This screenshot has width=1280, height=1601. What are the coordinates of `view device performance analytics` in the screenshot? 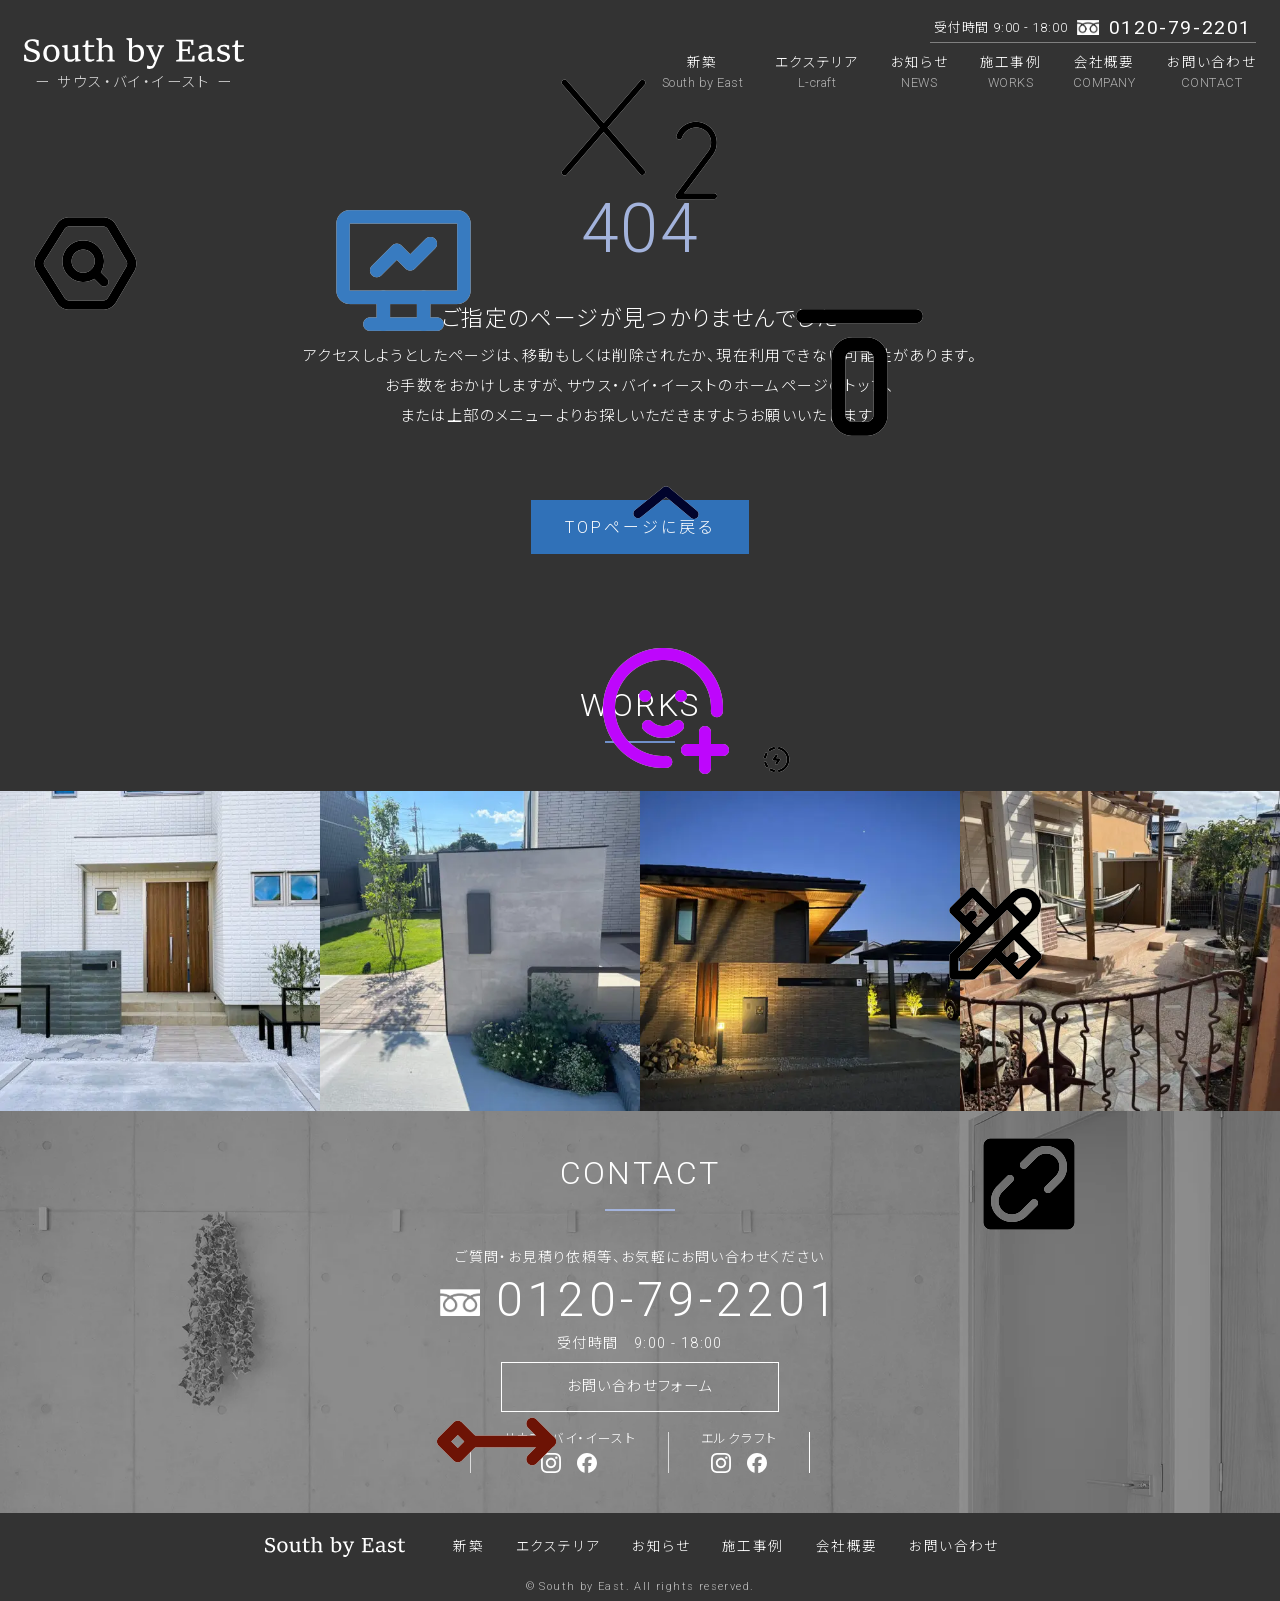 It's located at (403, 270).